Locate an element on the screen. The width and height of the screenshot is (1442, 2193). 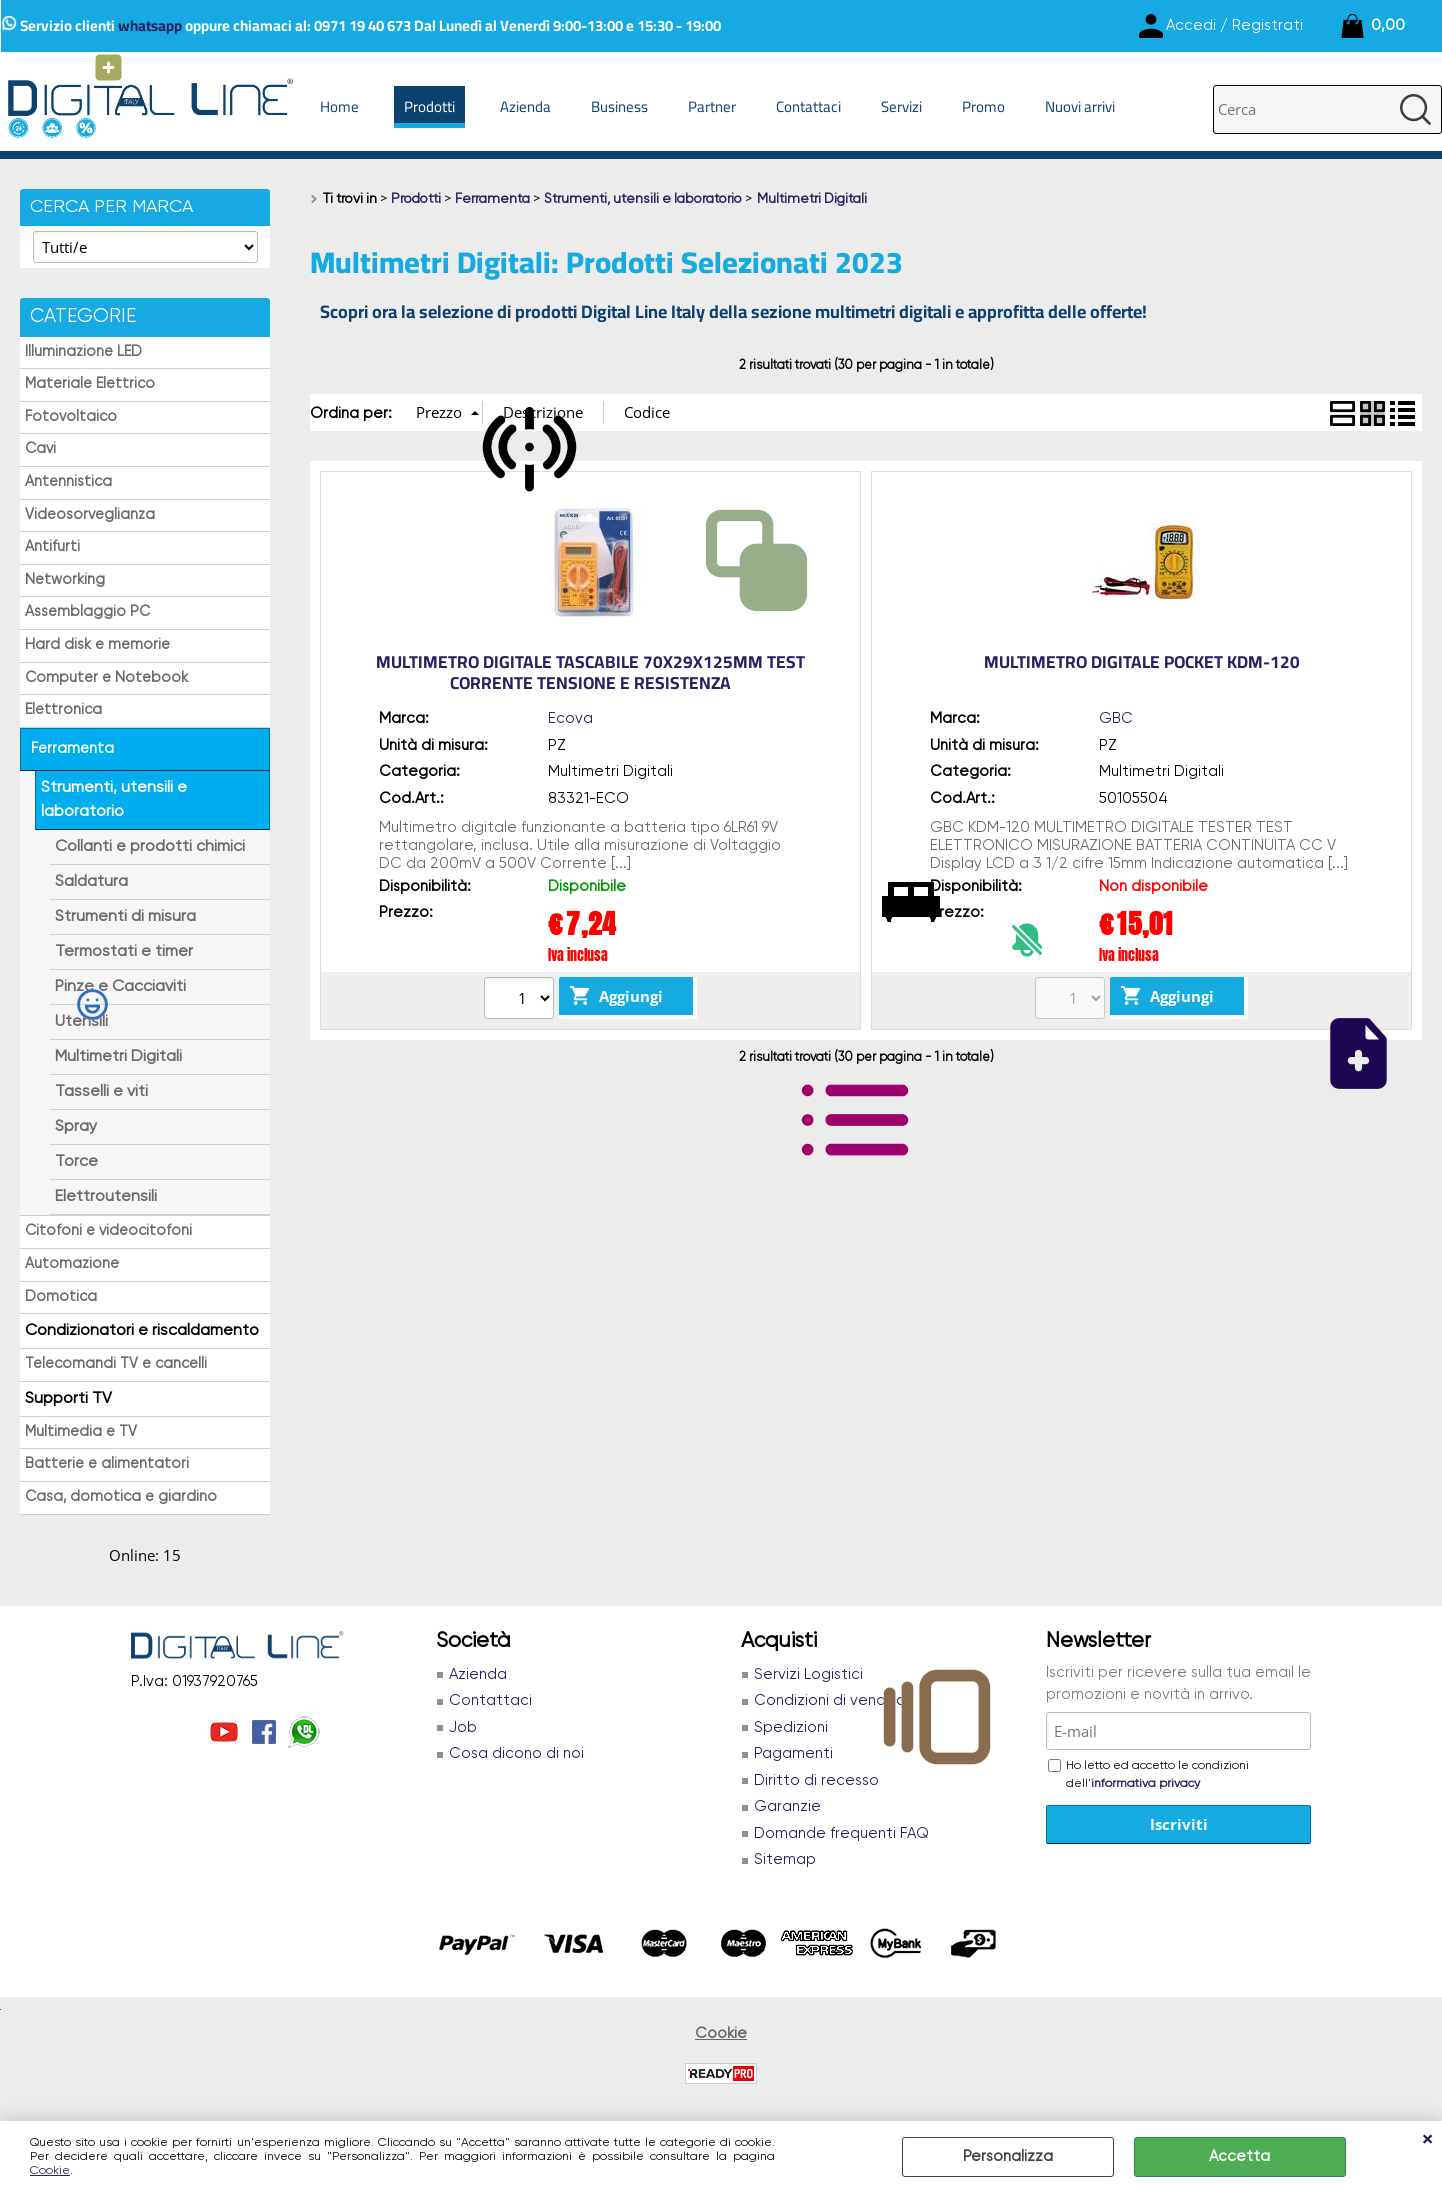
shake to activate or trigger an action is located at coordinates (529, 451).